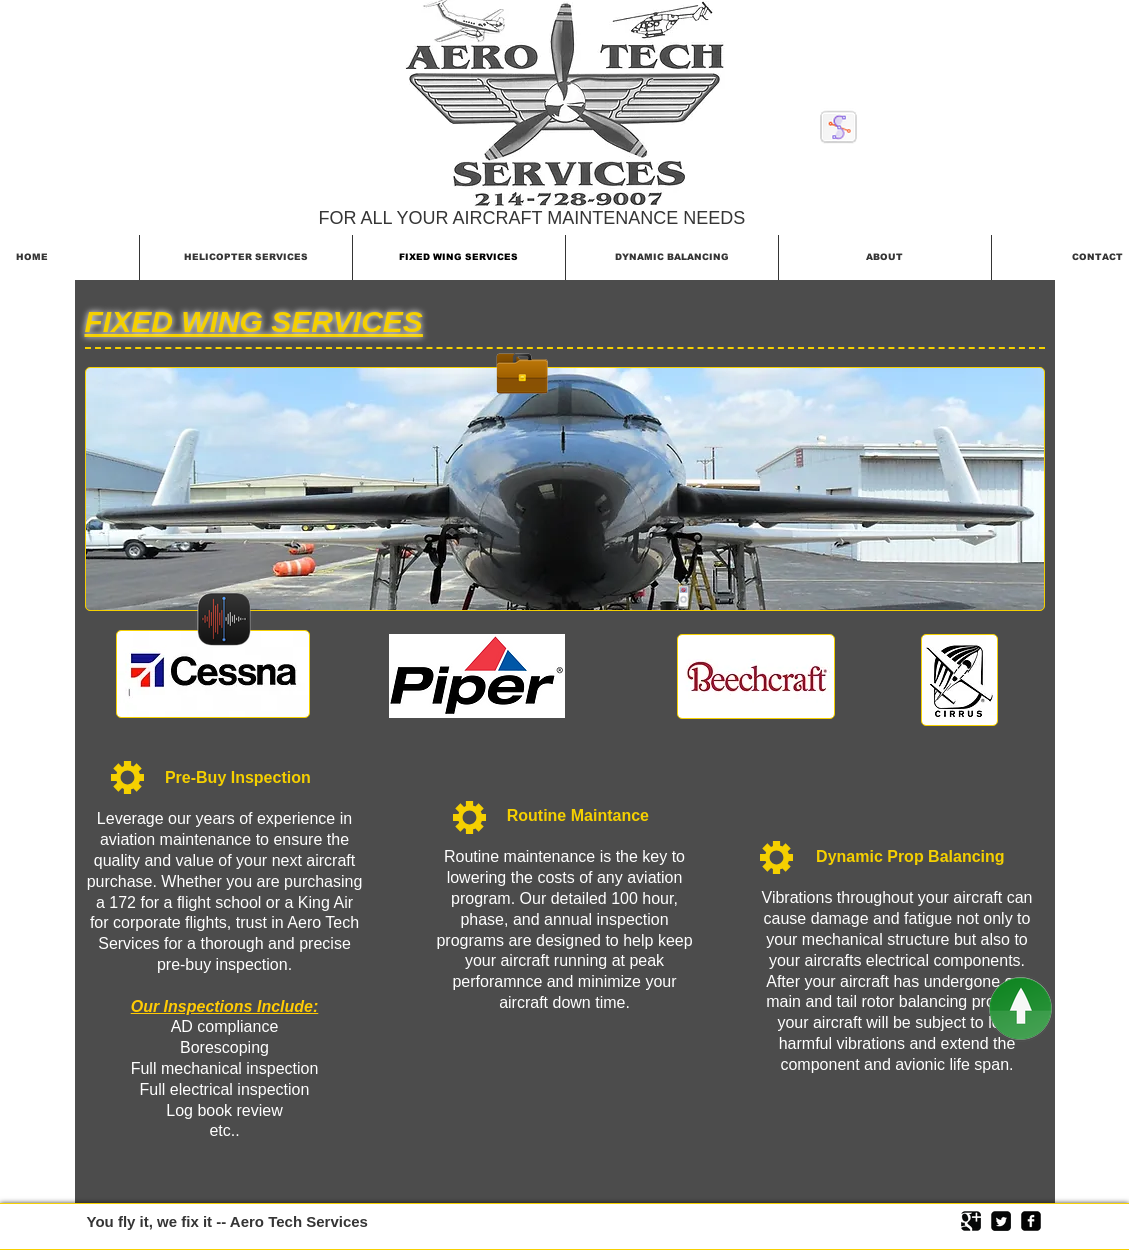  I want to click on iPod nano device (white) with sync or connection error, so click(683, 596).